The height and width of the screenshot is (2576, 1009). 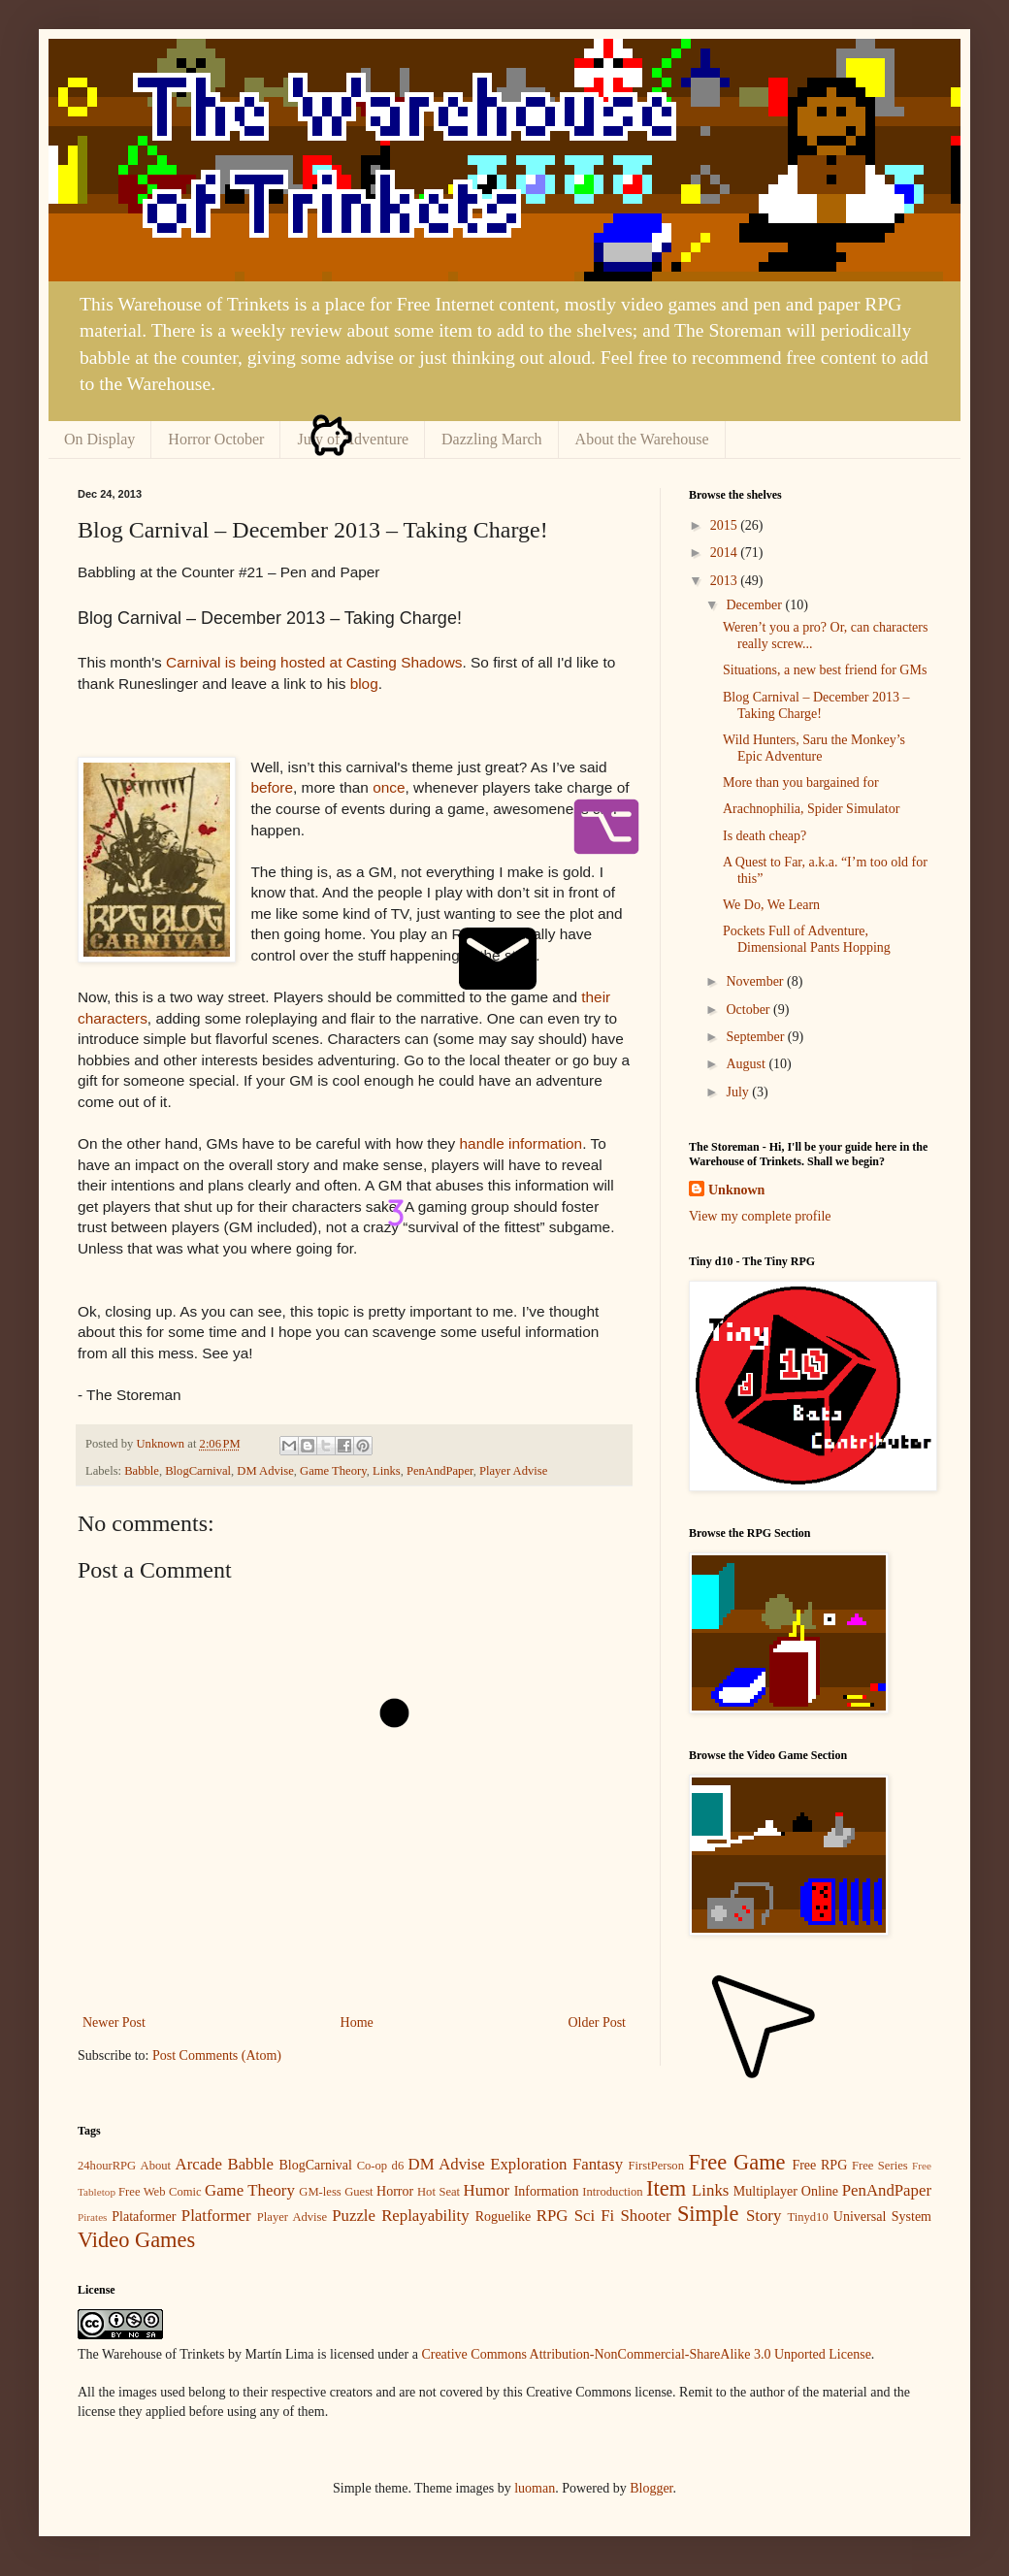 I want to click on access your email inbox, so click(x=498, y=959).